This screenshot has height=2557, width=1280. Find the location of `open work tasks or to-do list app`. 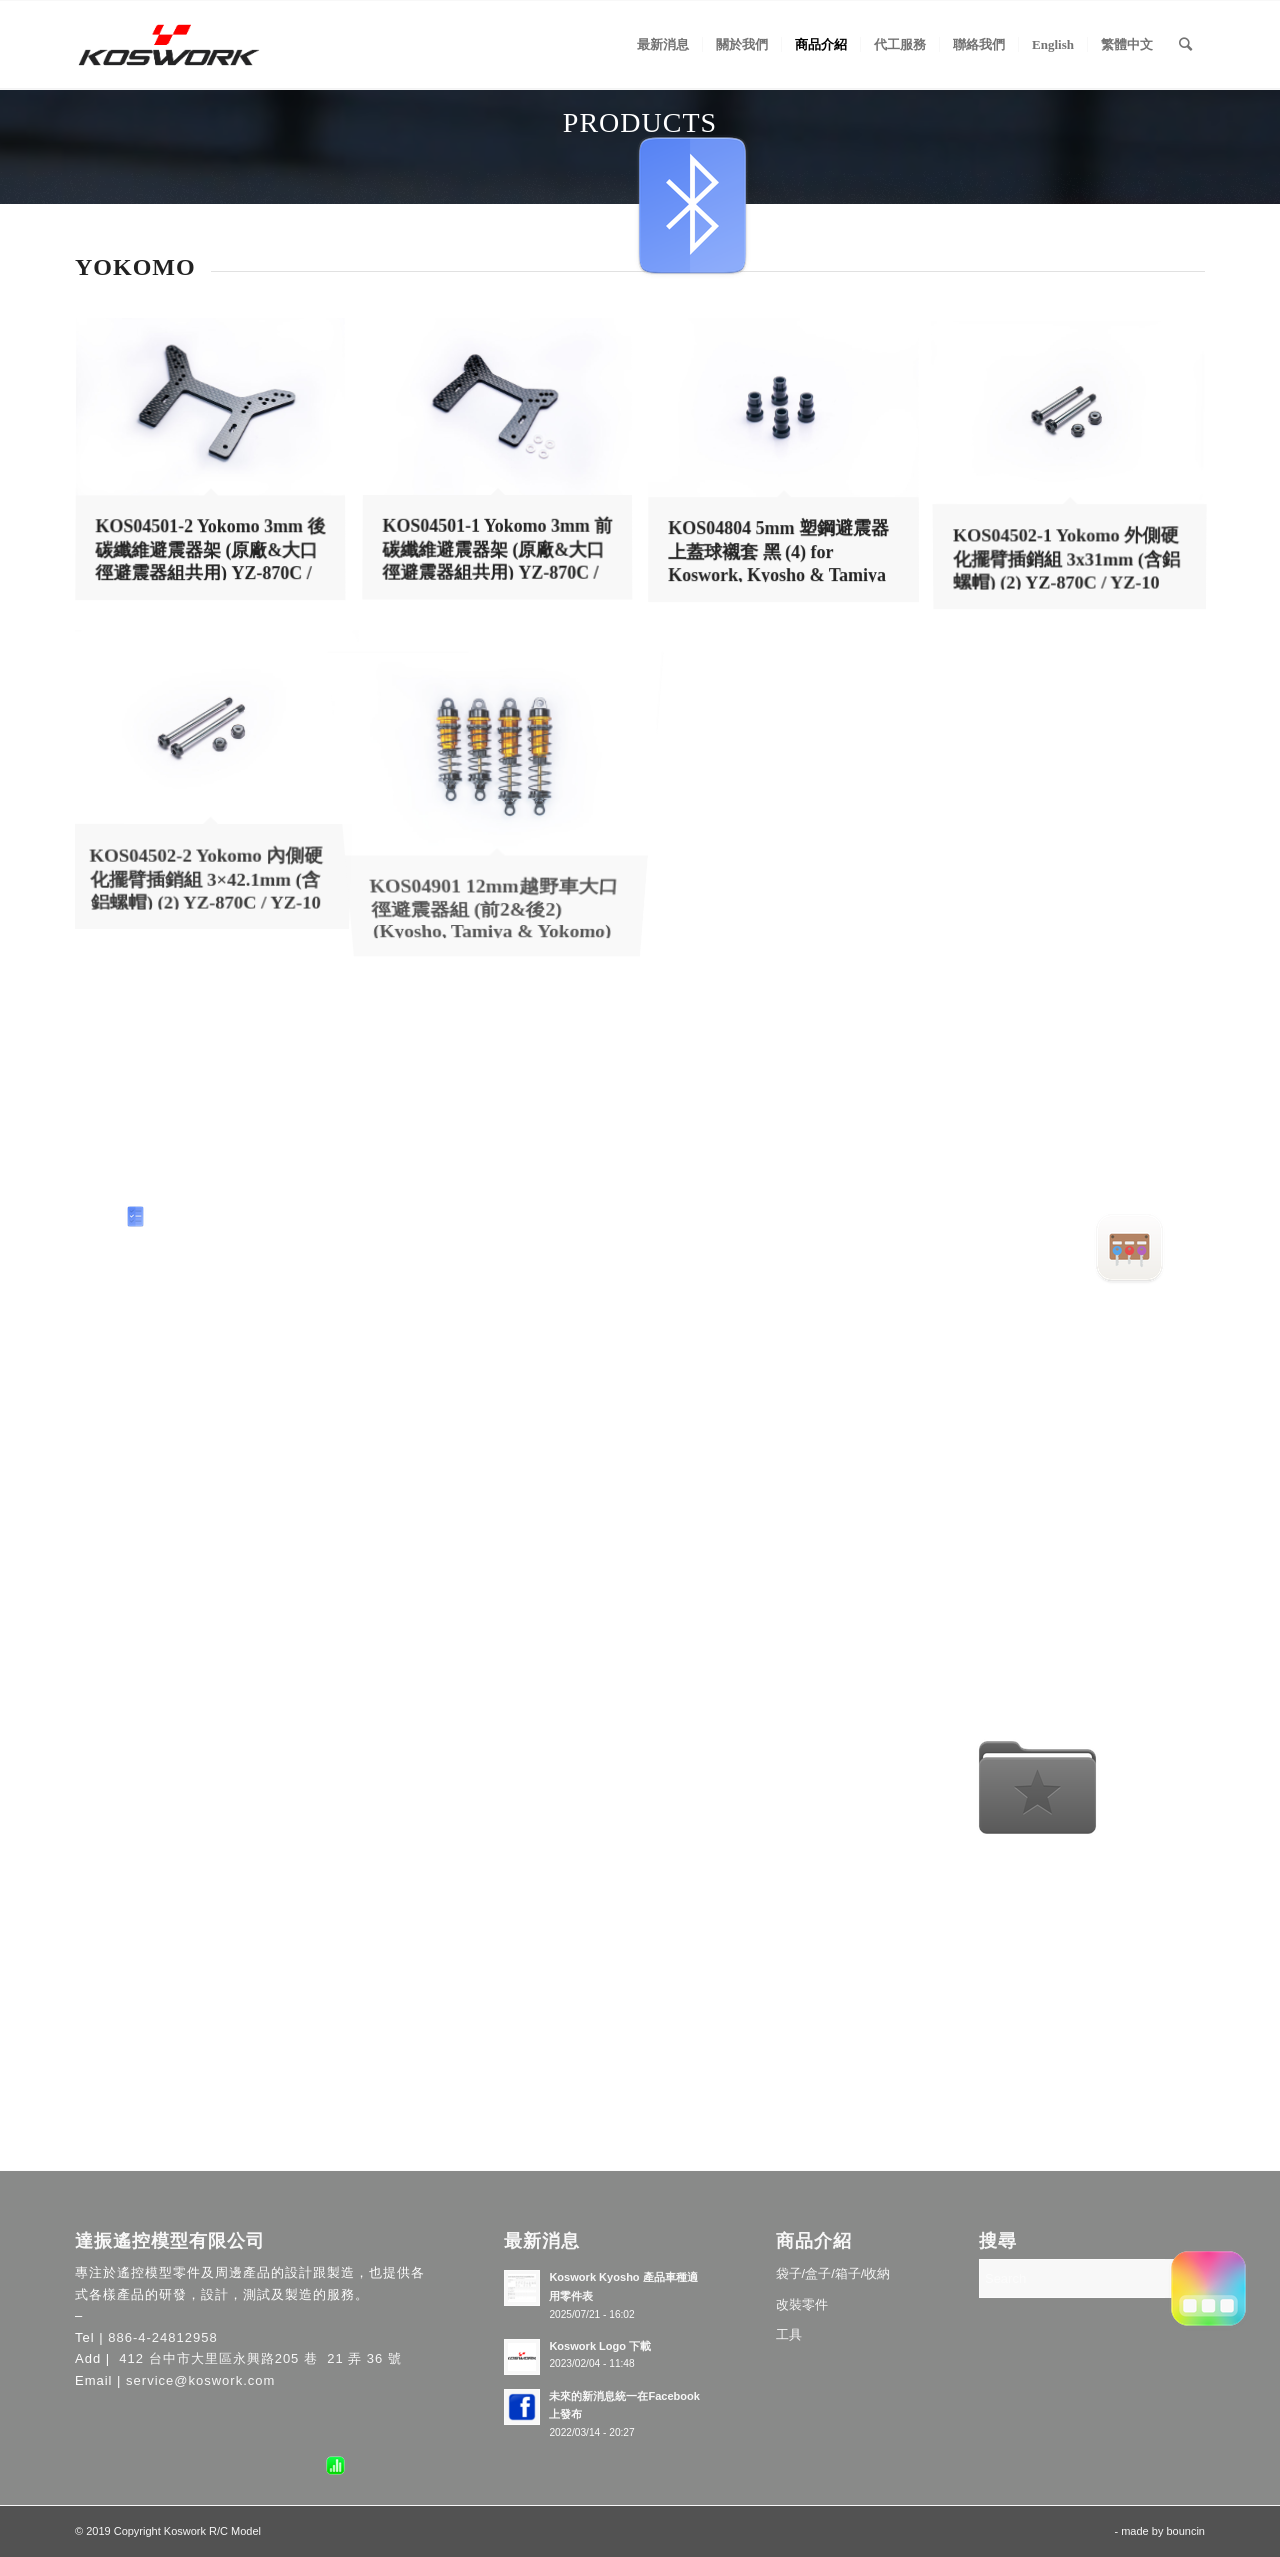

open work tasks or to-do list app is located at coordinates (135, 1216).